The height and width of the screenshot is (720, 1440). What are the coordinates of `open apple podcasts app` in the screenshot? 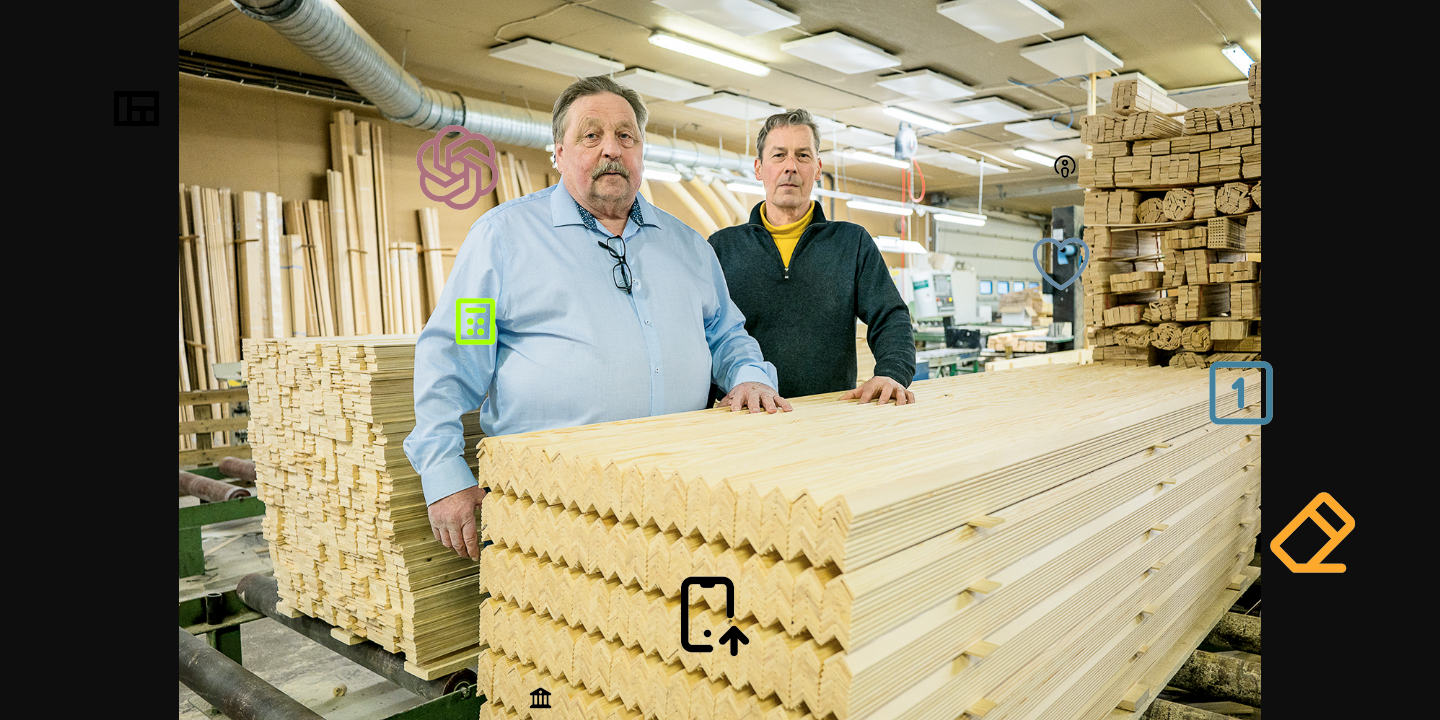 It's located at (1065, 166).